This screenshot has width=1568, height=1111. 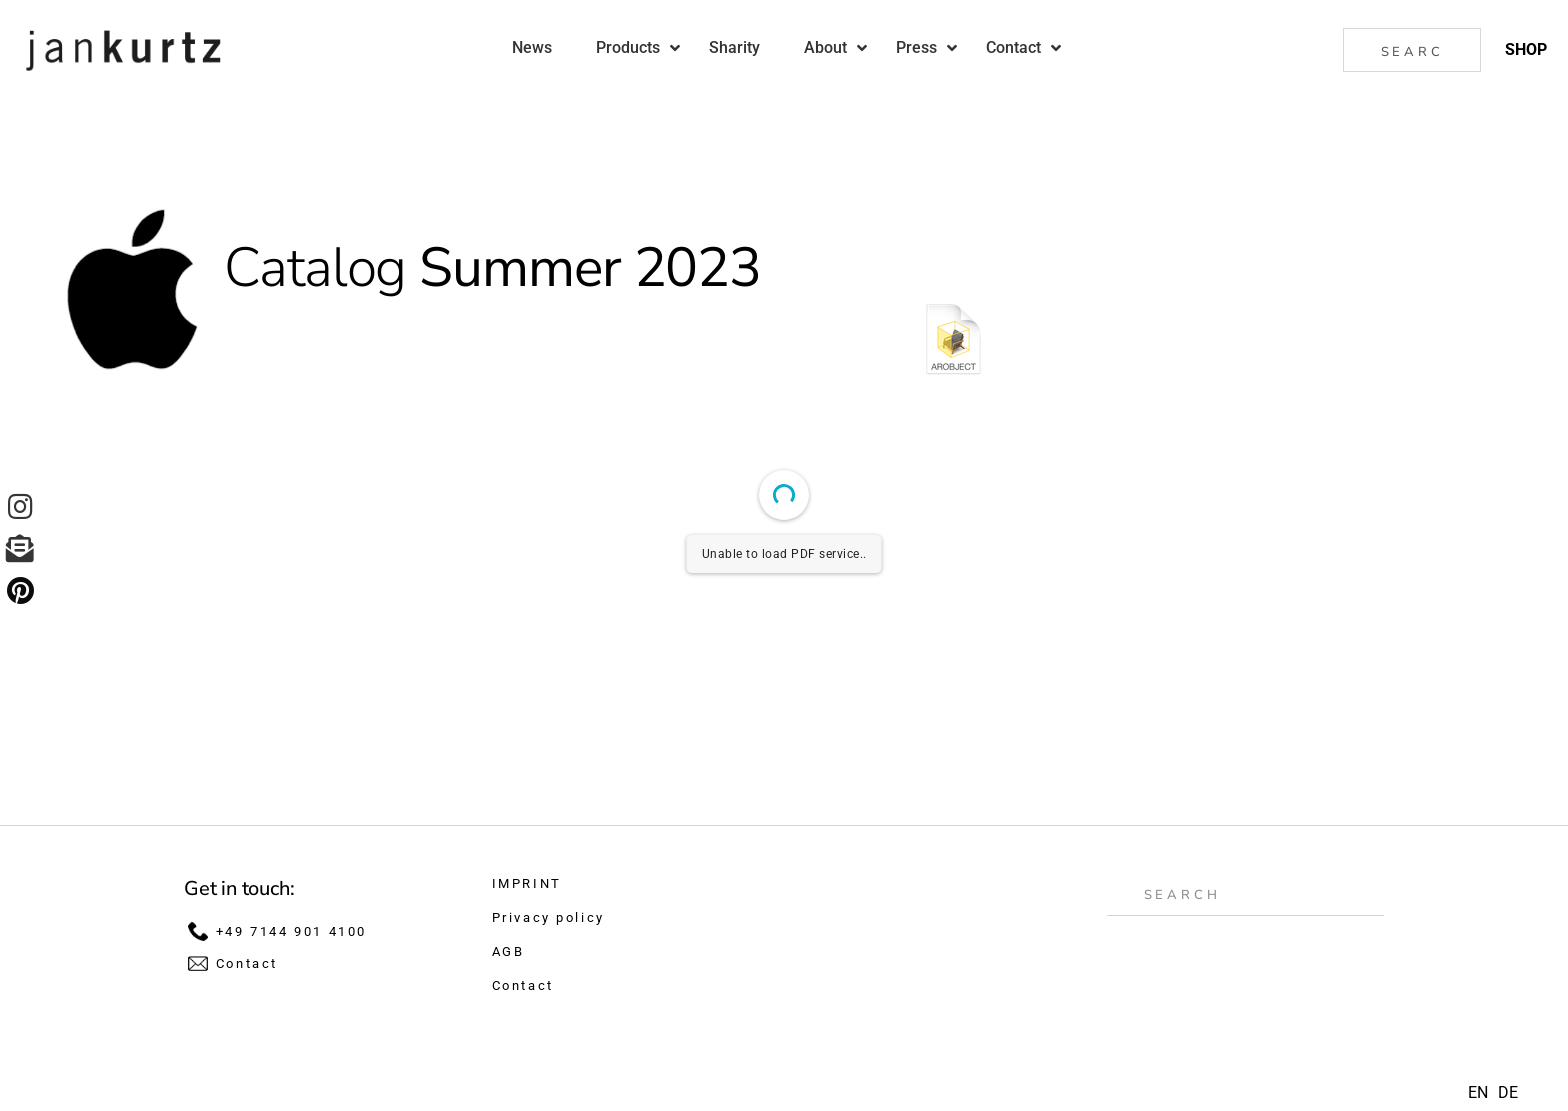 I want to click on apple internal system component, so click(x=132, y=289).